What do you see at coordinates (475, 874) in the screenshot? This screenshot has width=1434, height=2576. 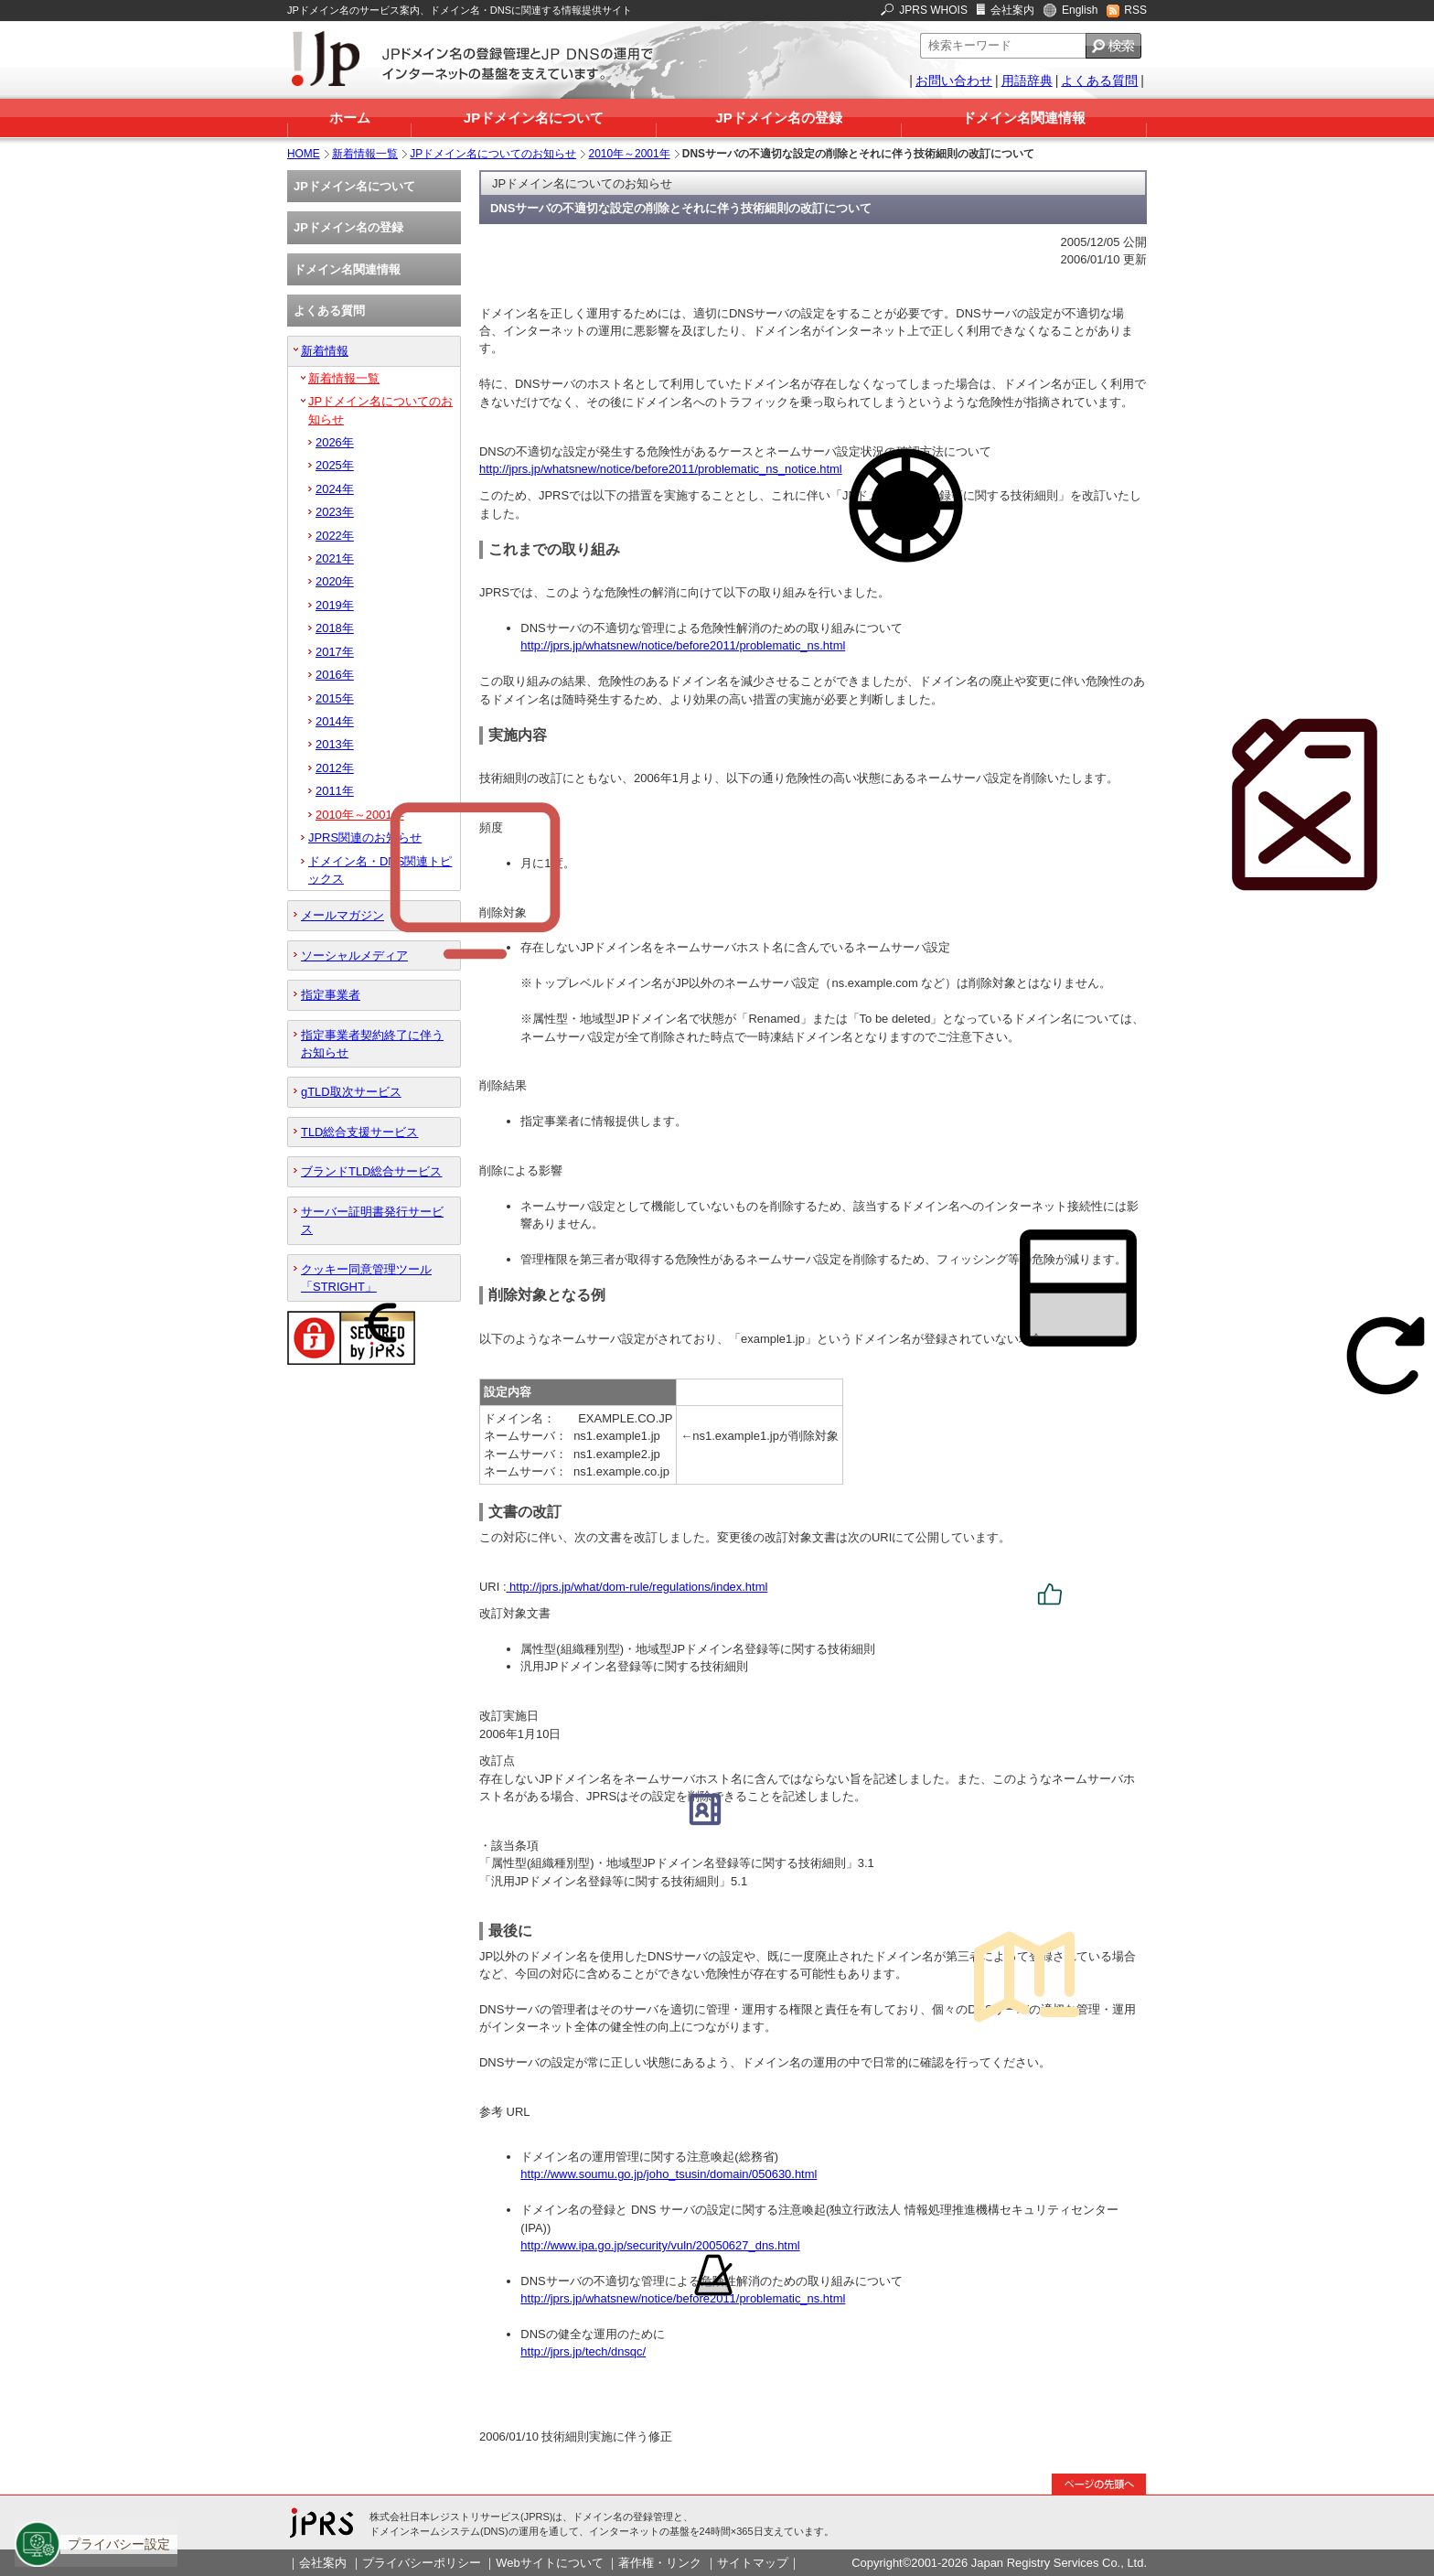 I see `view display settings` at bounding box center [475, 874].